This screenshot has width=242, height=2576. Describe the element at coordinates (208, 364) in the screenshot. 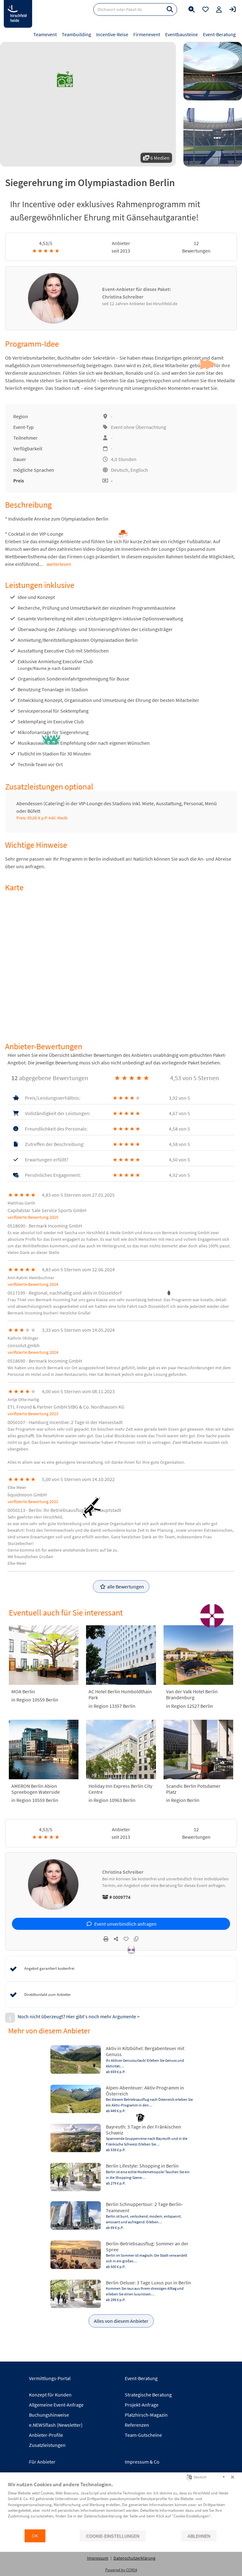

I see `skip forward or fast-forward media playback` at that location.